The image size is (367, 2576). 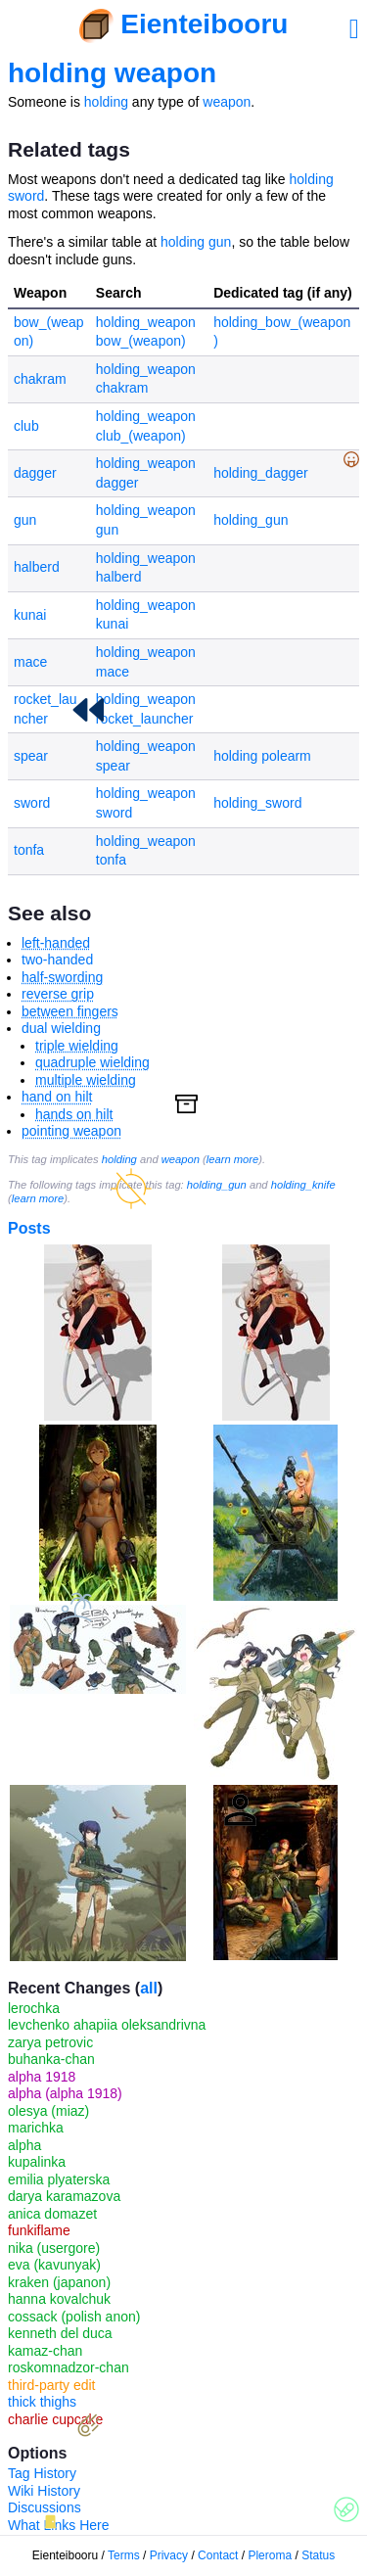 What do you see at coordinates (346, 2509) in the screenshot?
I see `open steam gaming platform` at bounding box center [346, 2509].